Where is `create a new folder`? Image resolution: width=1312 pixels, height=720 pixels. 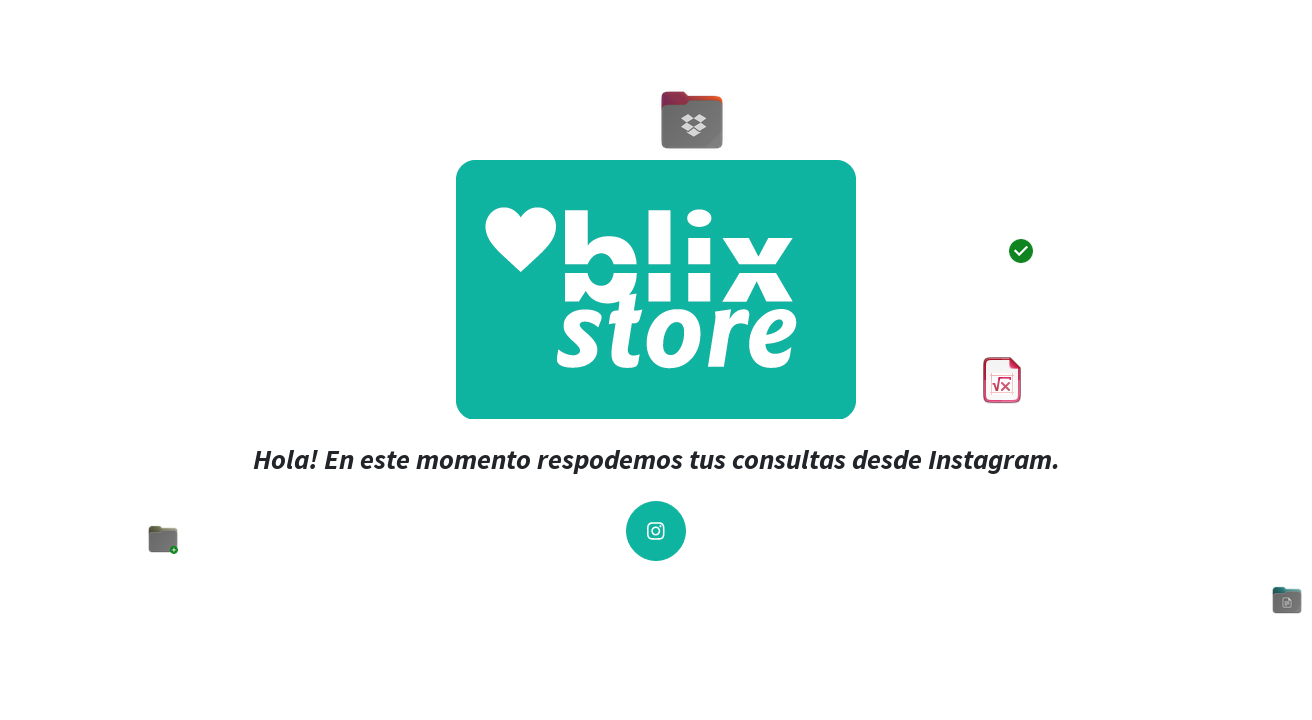 create a new folder is located at coordinates (163, 539).